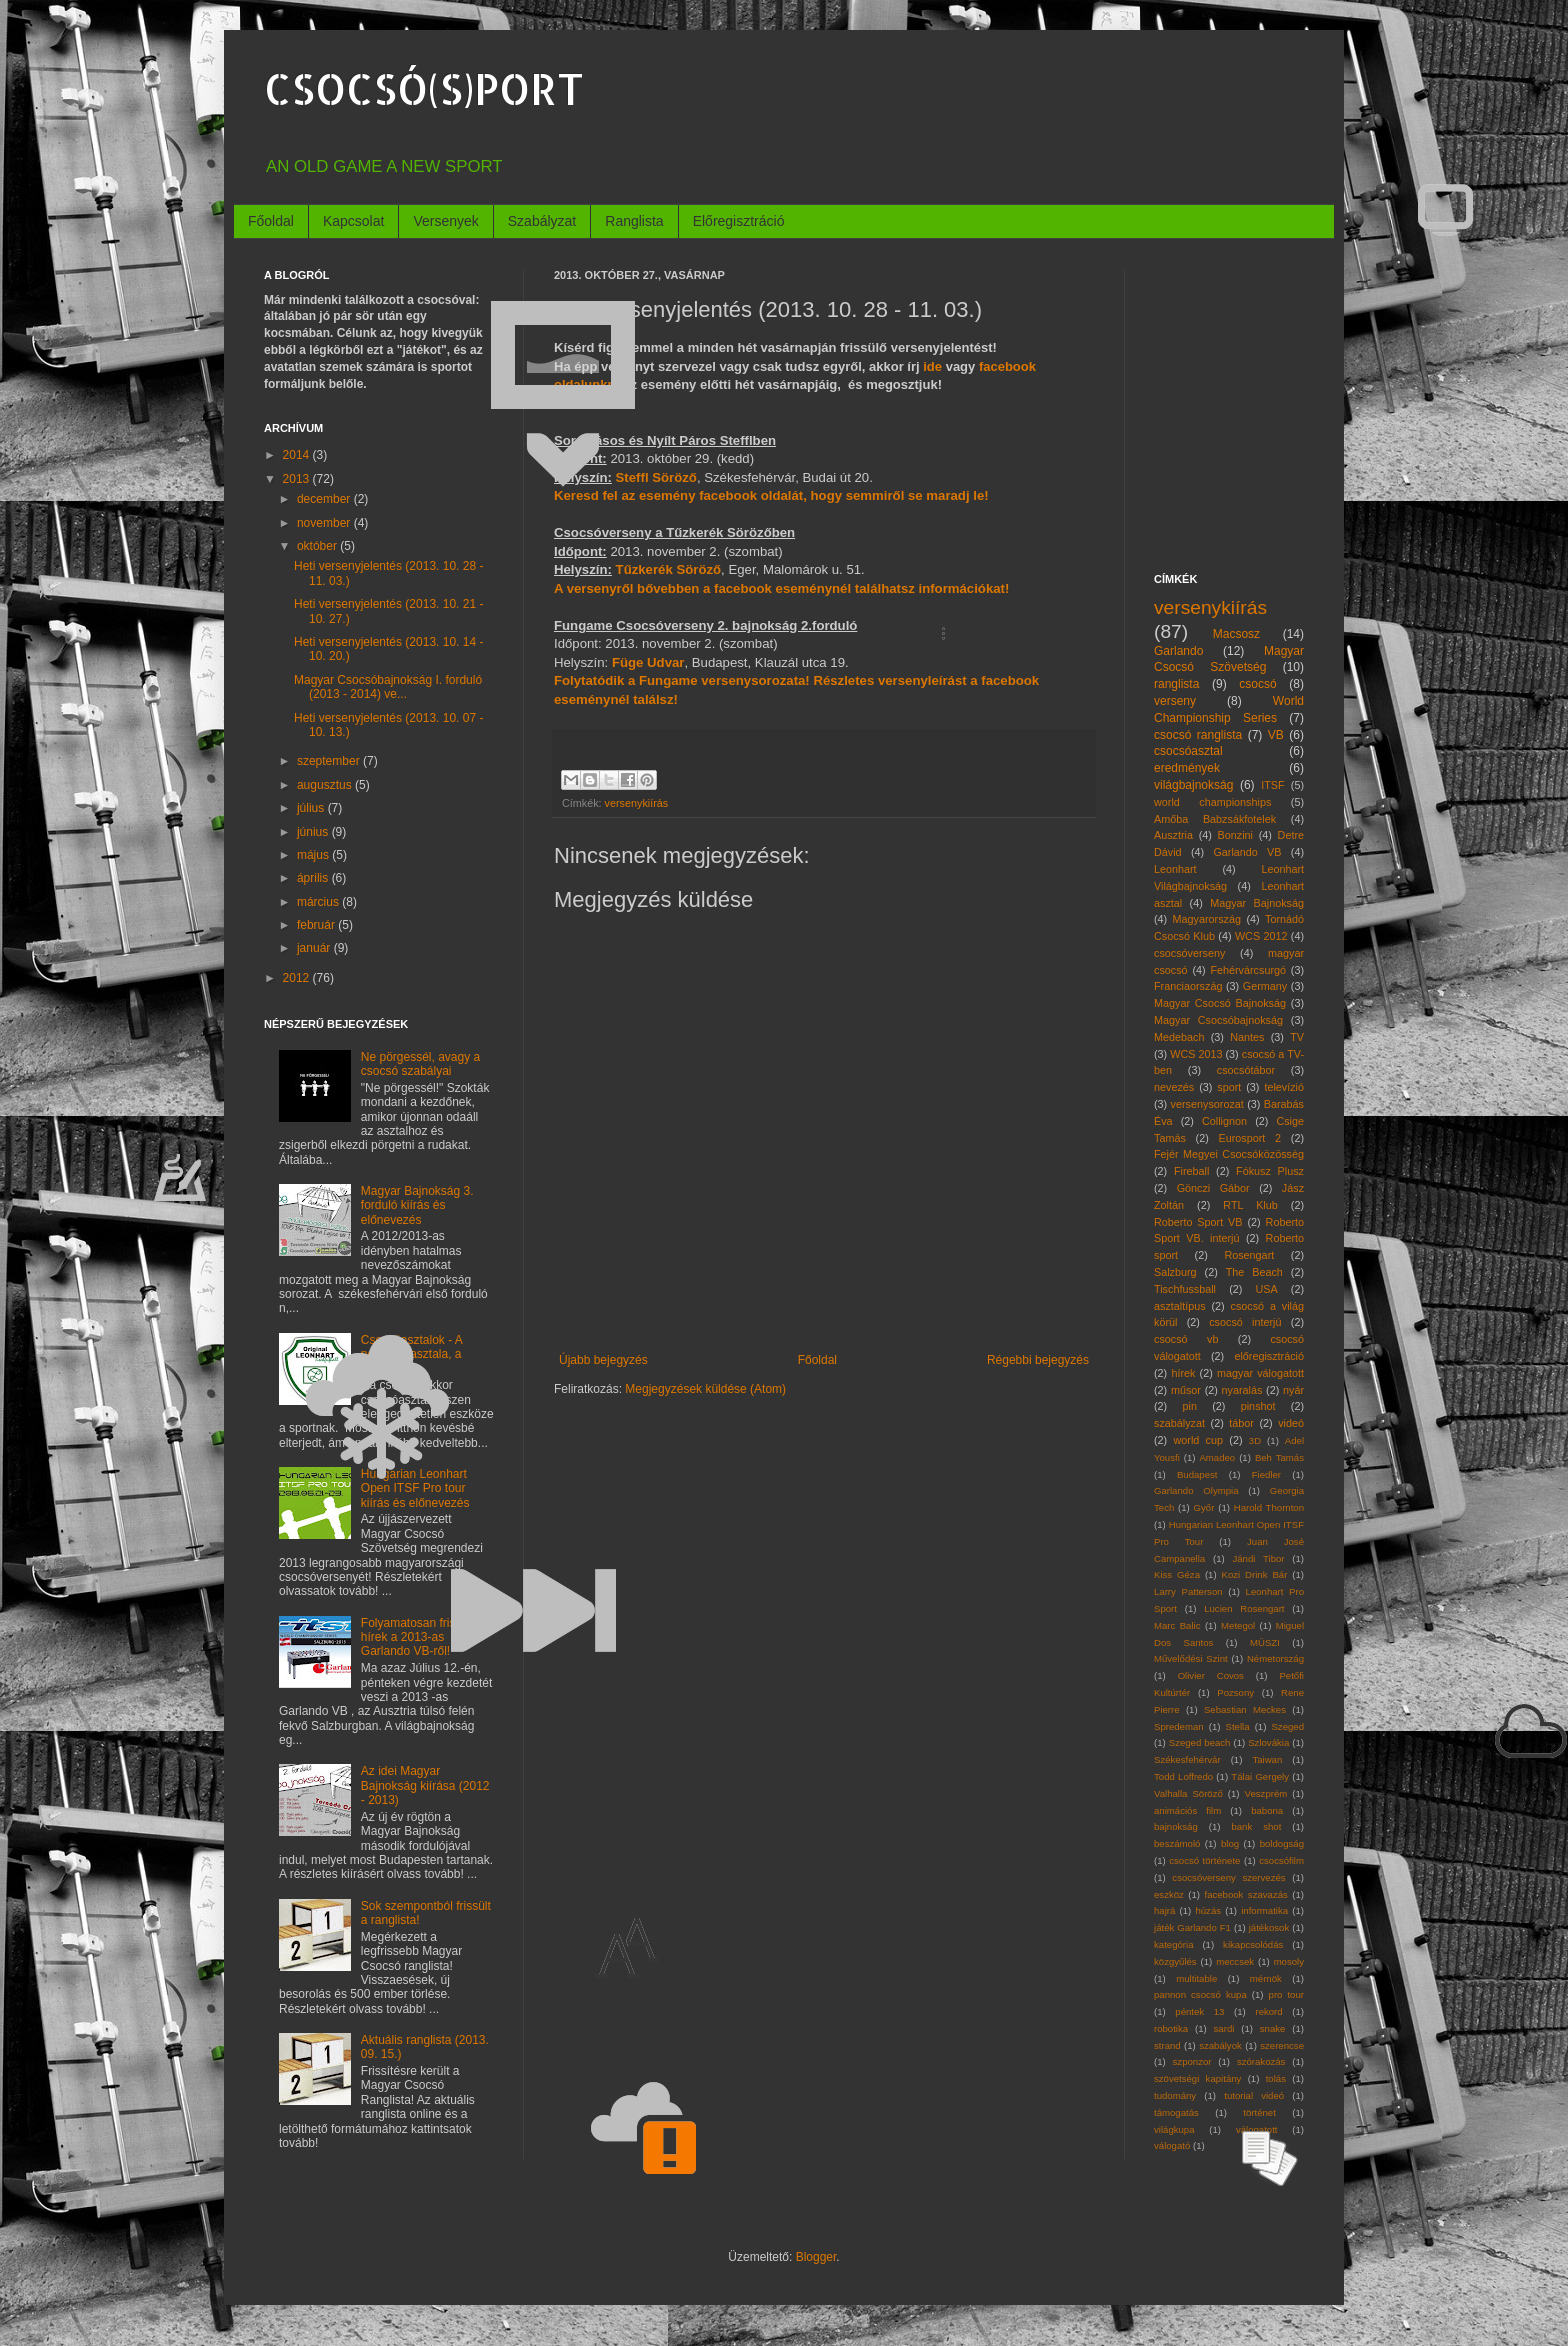 The width and height of the screenshot is (1568, 2346). Describe the element at coordinates (643, 2121) in the screenshot. I see `indicates a severe weather alert or warning` at that location.